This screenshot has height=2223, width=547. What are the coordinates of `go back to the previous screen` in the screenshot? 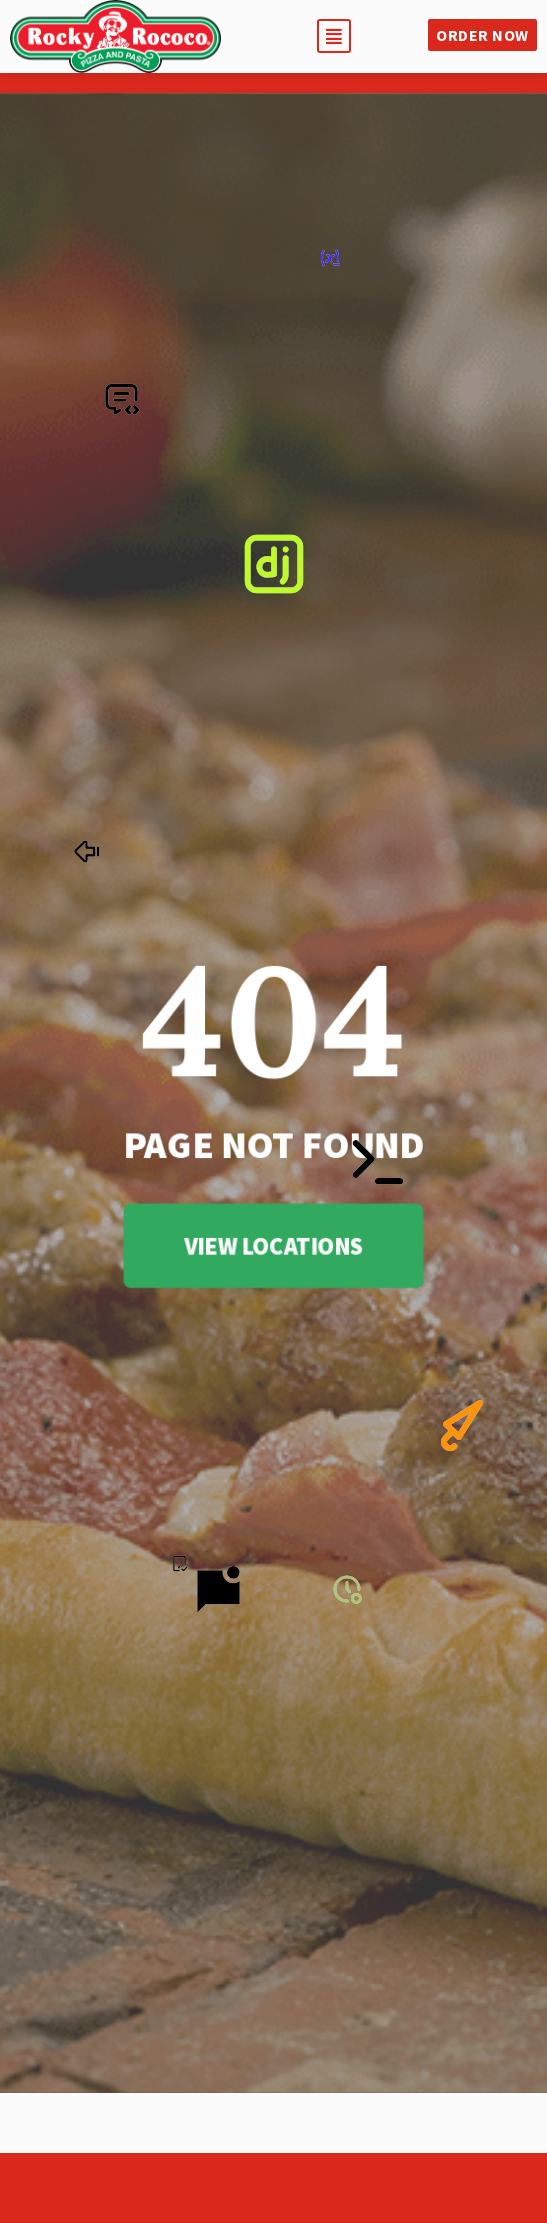 It's located at (86, 851).